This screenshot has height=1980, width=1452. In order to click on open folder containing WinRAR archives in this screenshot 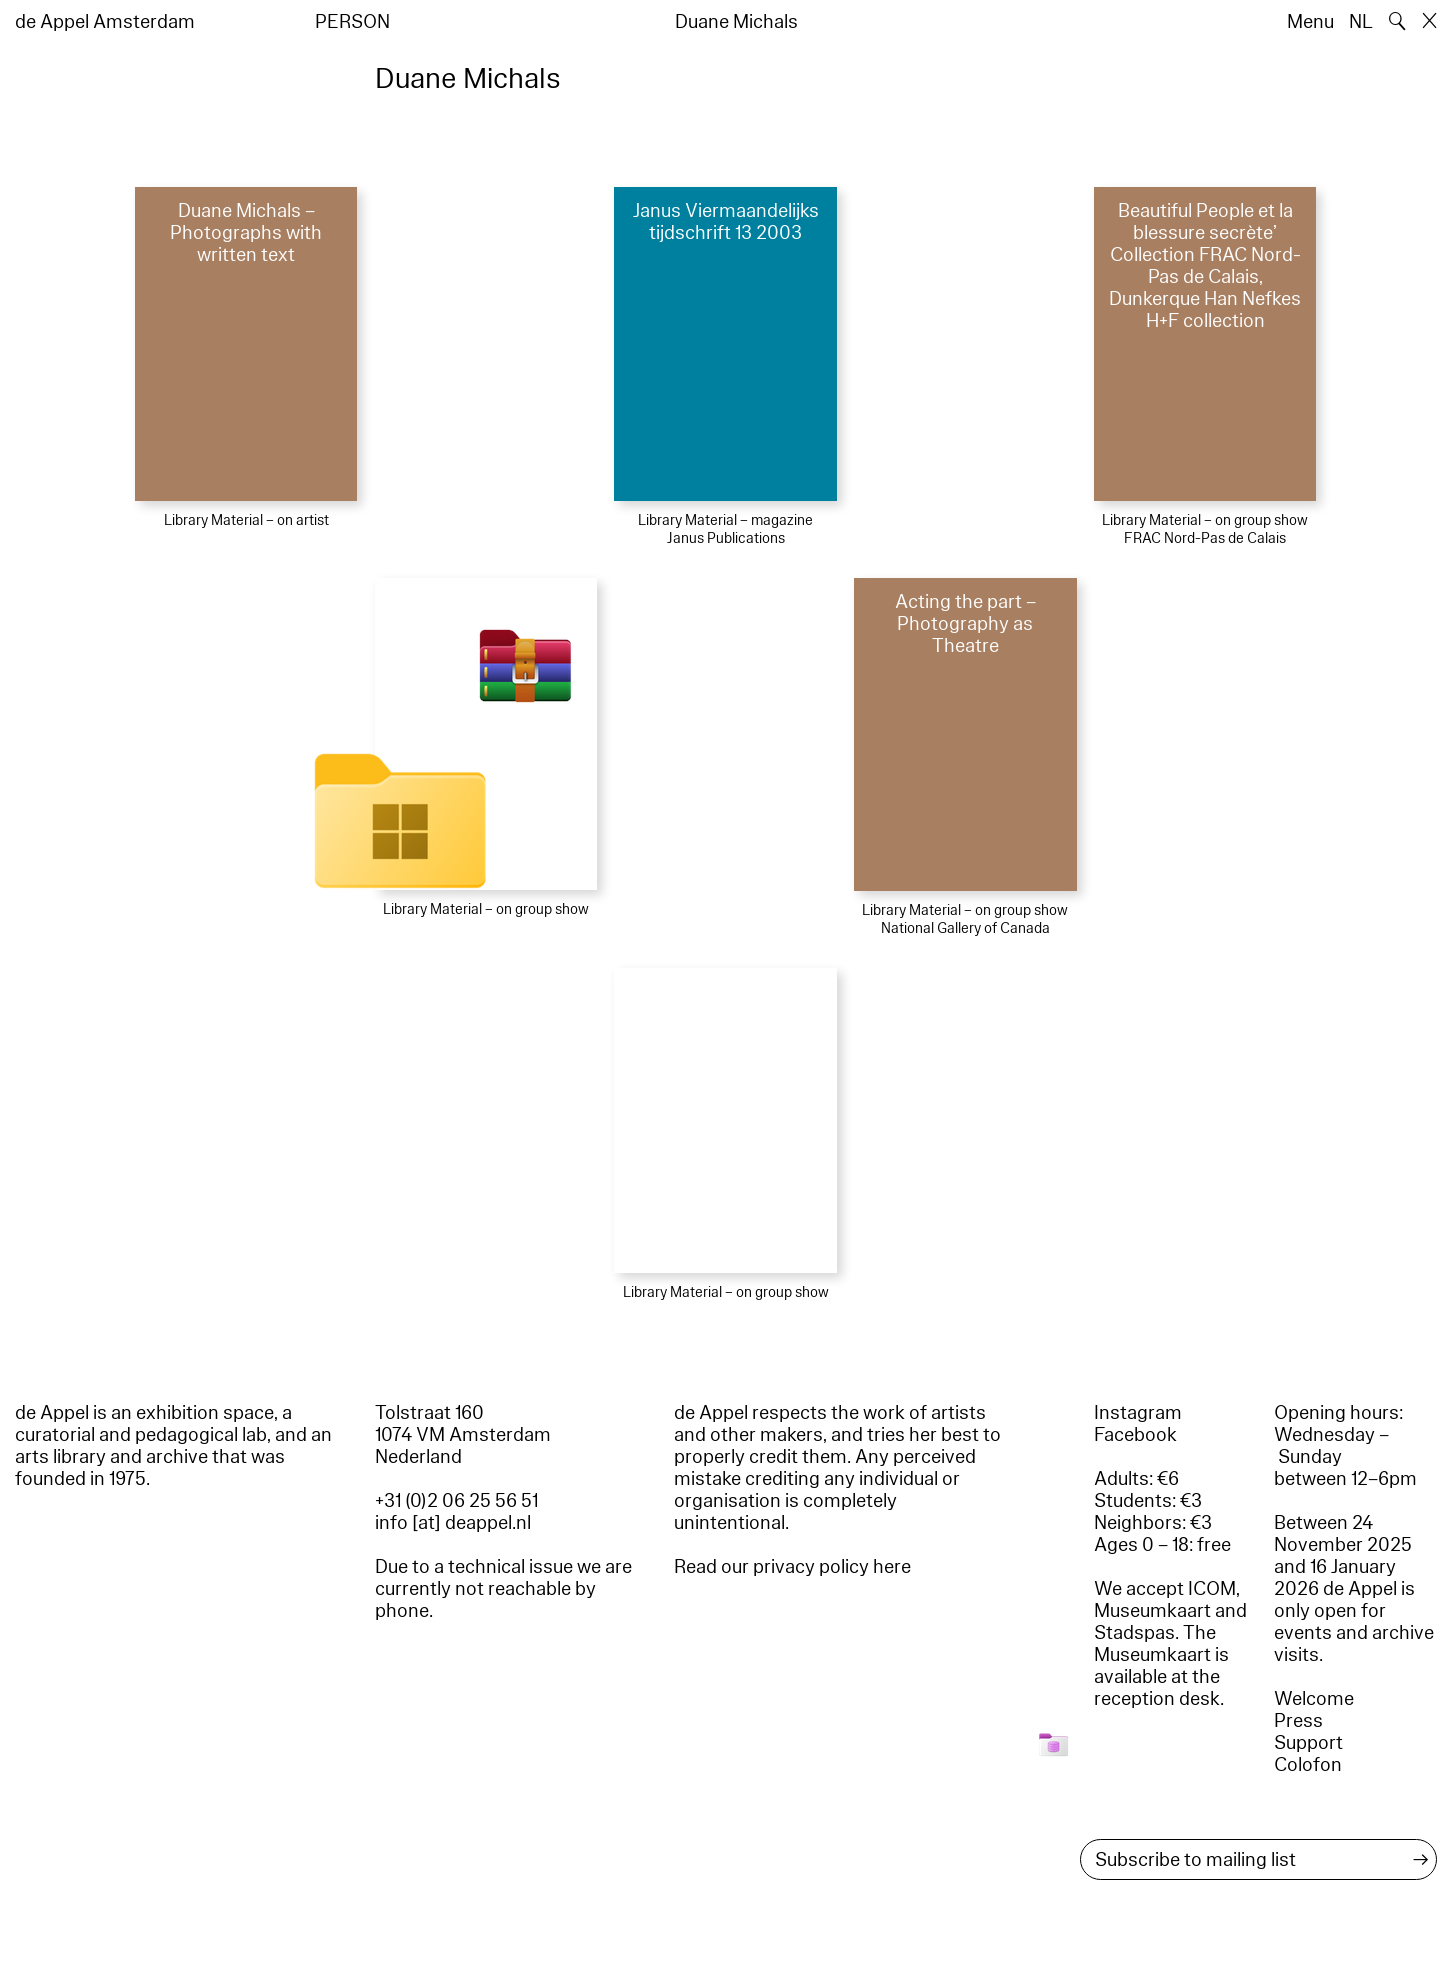, I will do `click(525, 668)`.